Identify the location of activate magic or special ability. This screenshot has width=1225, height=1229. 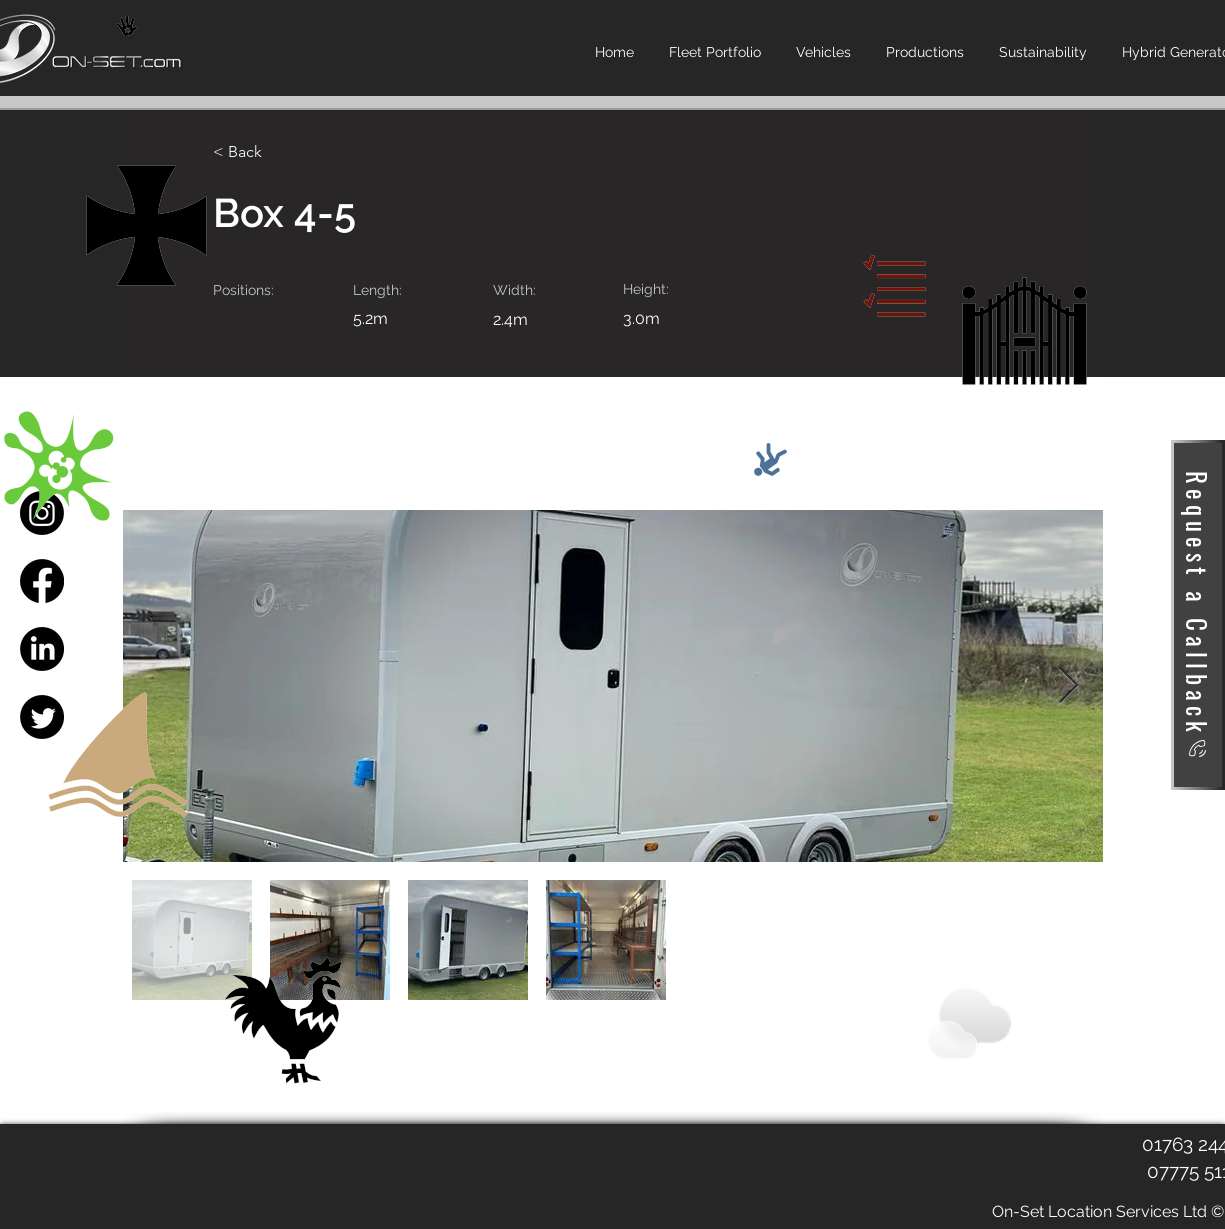
(127, 26).